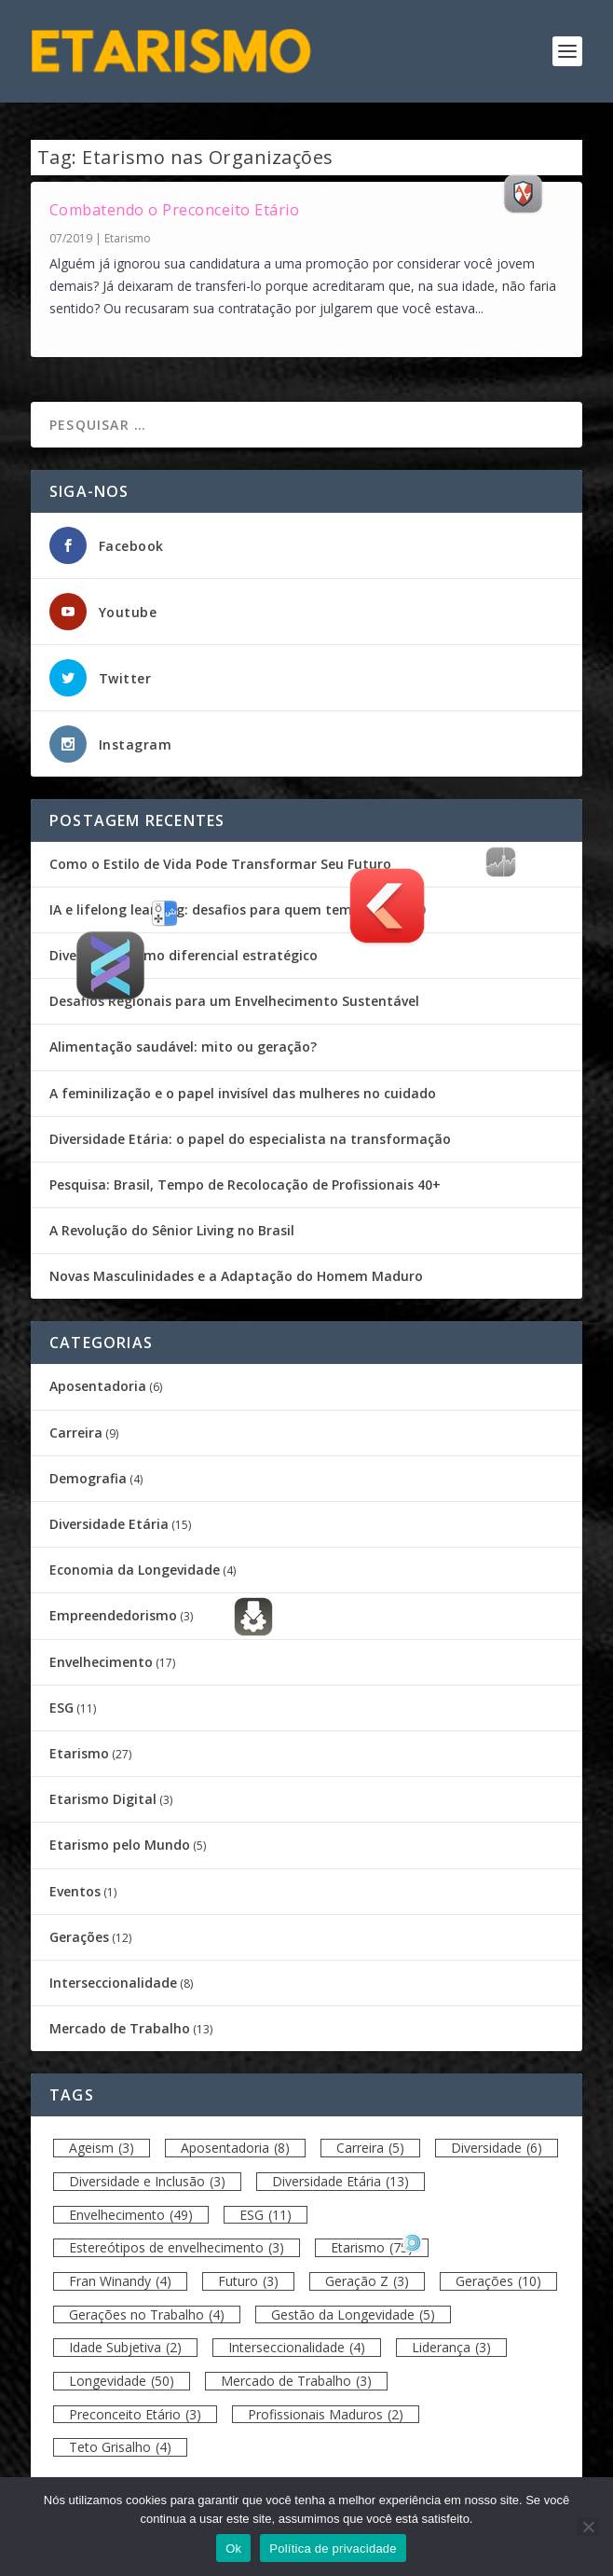  What do you see at coordinates (110, 965) in the screenshot?
I see `open the helix app` at bounding box center [110, 965].